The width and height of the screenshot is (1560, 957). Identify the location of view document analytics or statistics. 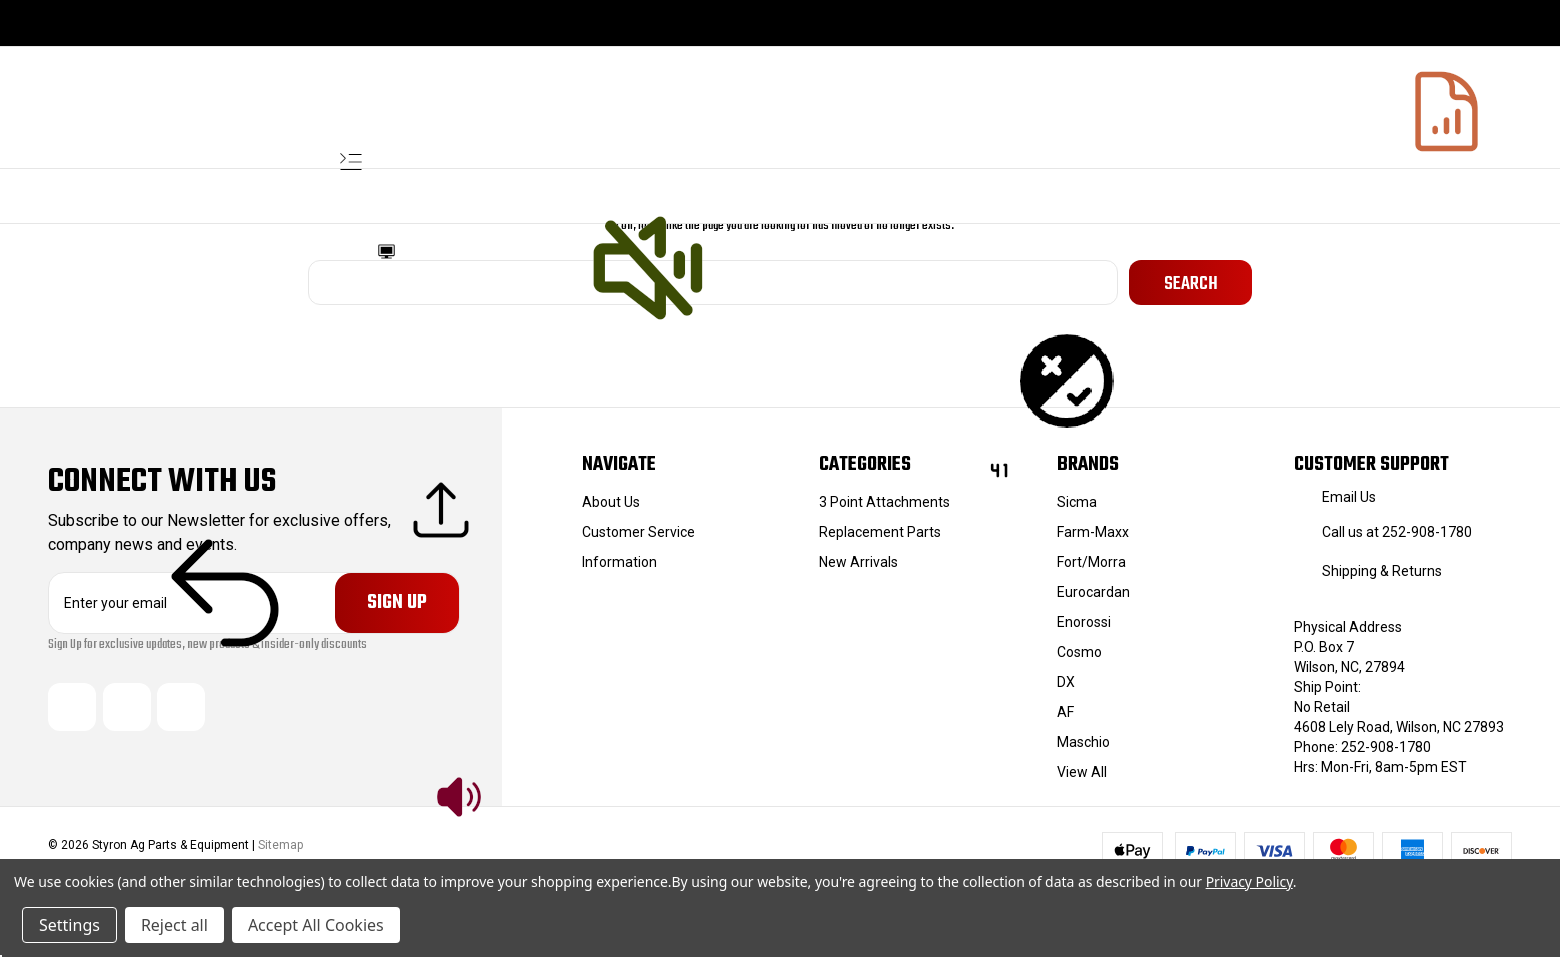
(1446, 111).